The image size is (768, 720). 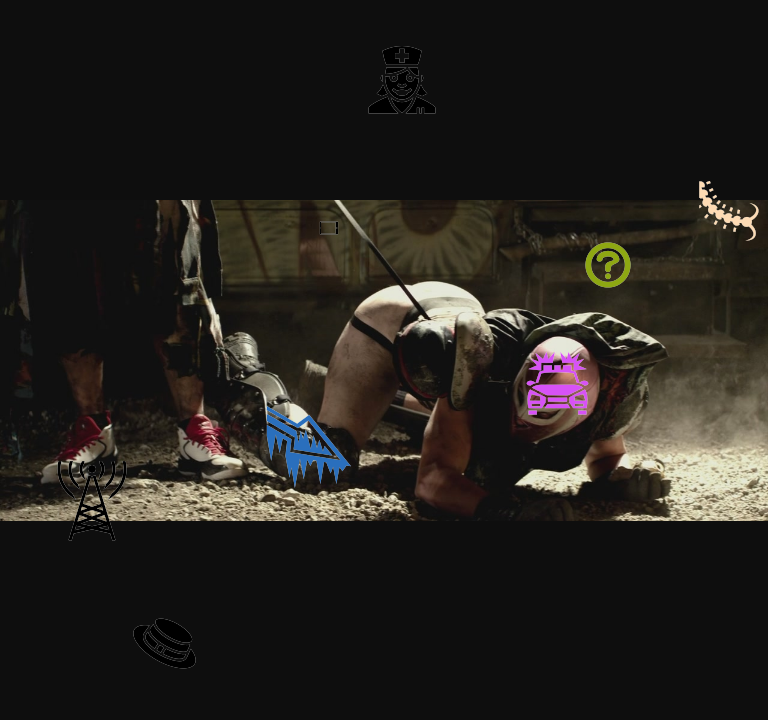 I want to click on access help or support documentation, so click(x=608, y=265).